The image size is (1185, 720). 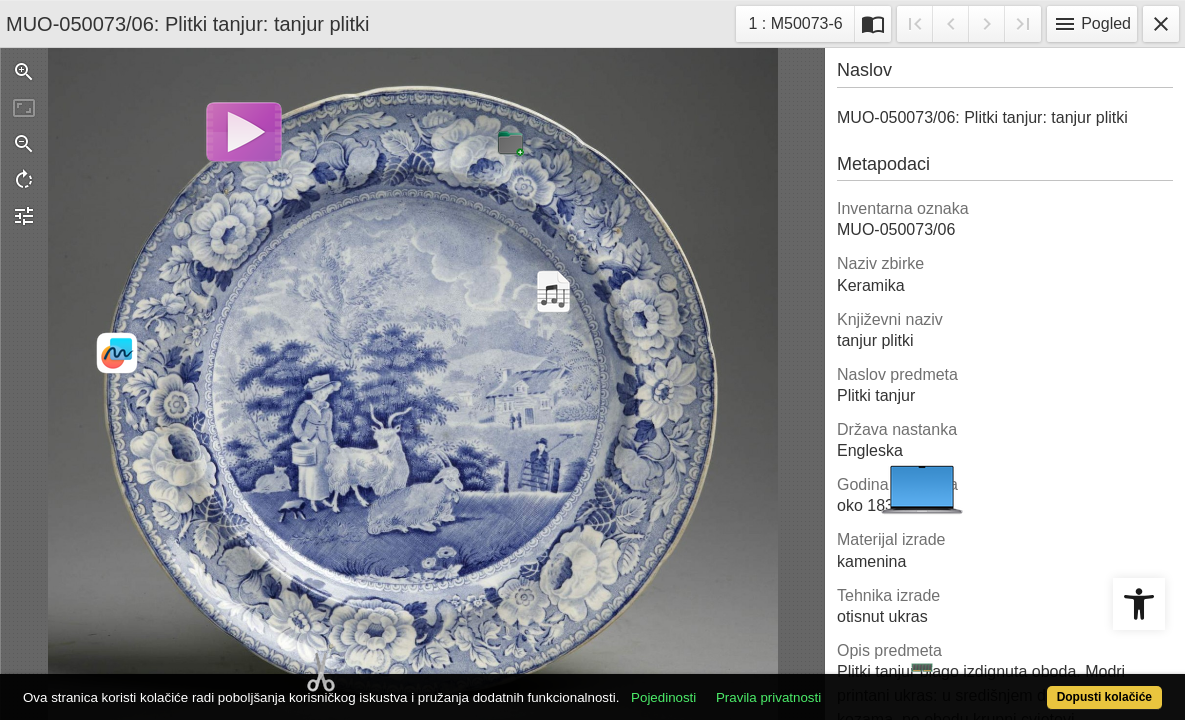 I want to click on open freeform app for collaborative brainstorming, so click(x=117, y=353).